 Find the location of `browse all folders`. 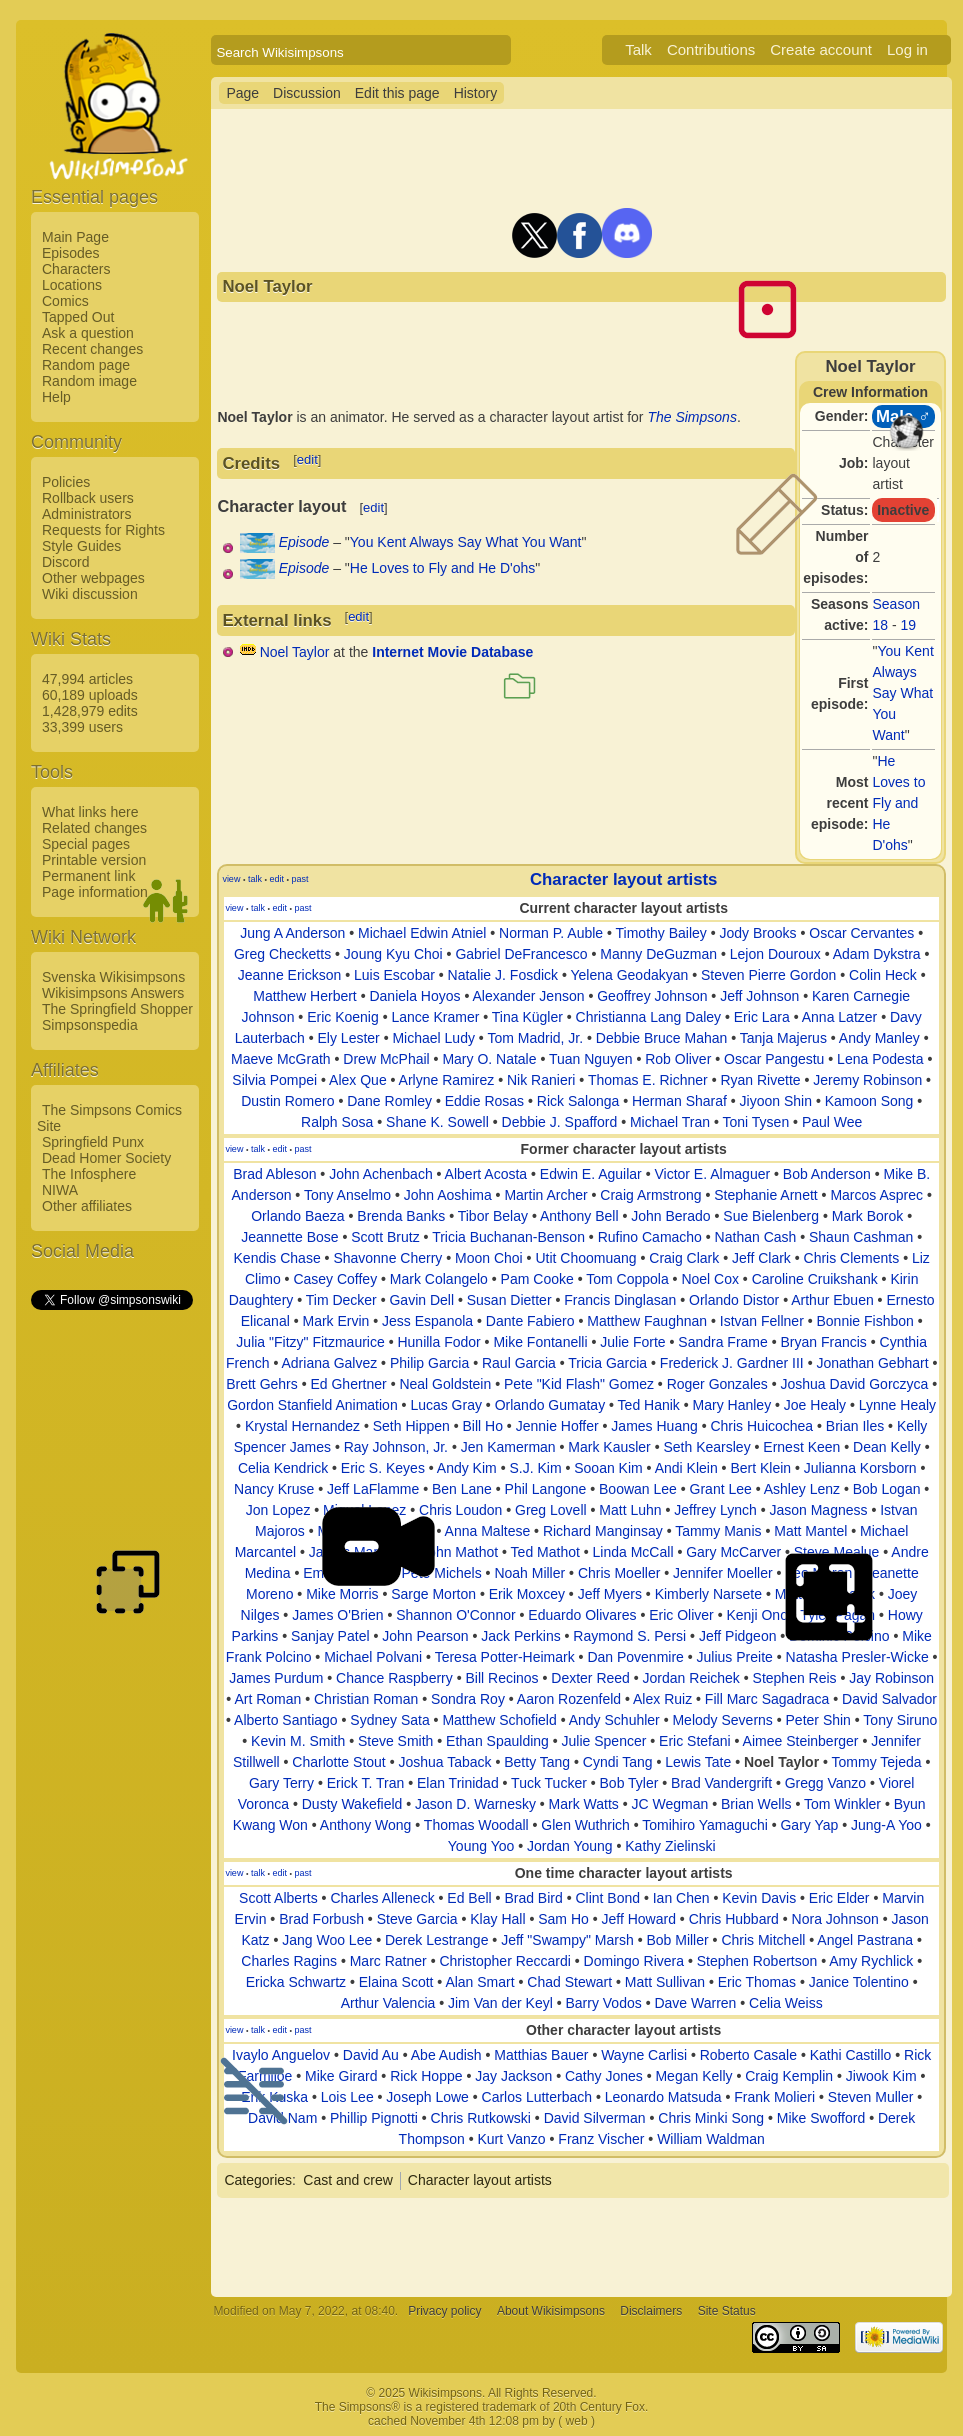

browse all folders is located at coordinates (519, 686).